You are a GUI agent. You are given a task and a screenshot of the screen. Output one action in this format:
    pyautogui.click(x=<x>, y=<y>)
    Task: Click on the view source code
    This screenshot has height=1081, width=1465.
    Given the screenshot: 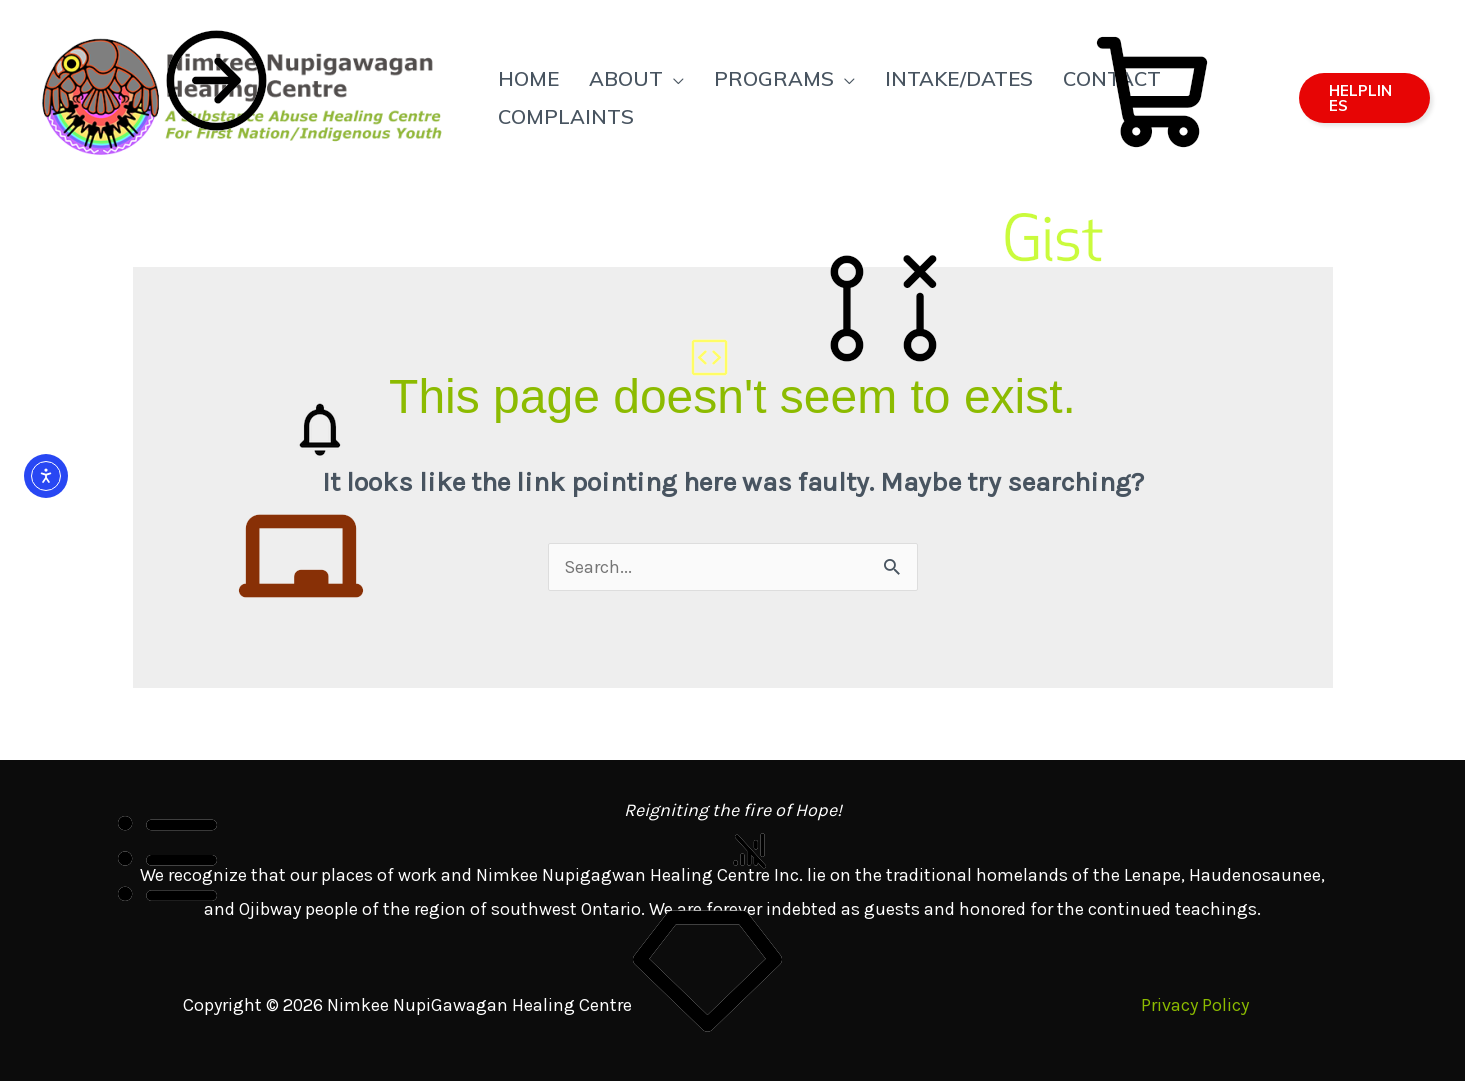 What is the action you would take?
    pyautogui.click(x=709, y=357)
    